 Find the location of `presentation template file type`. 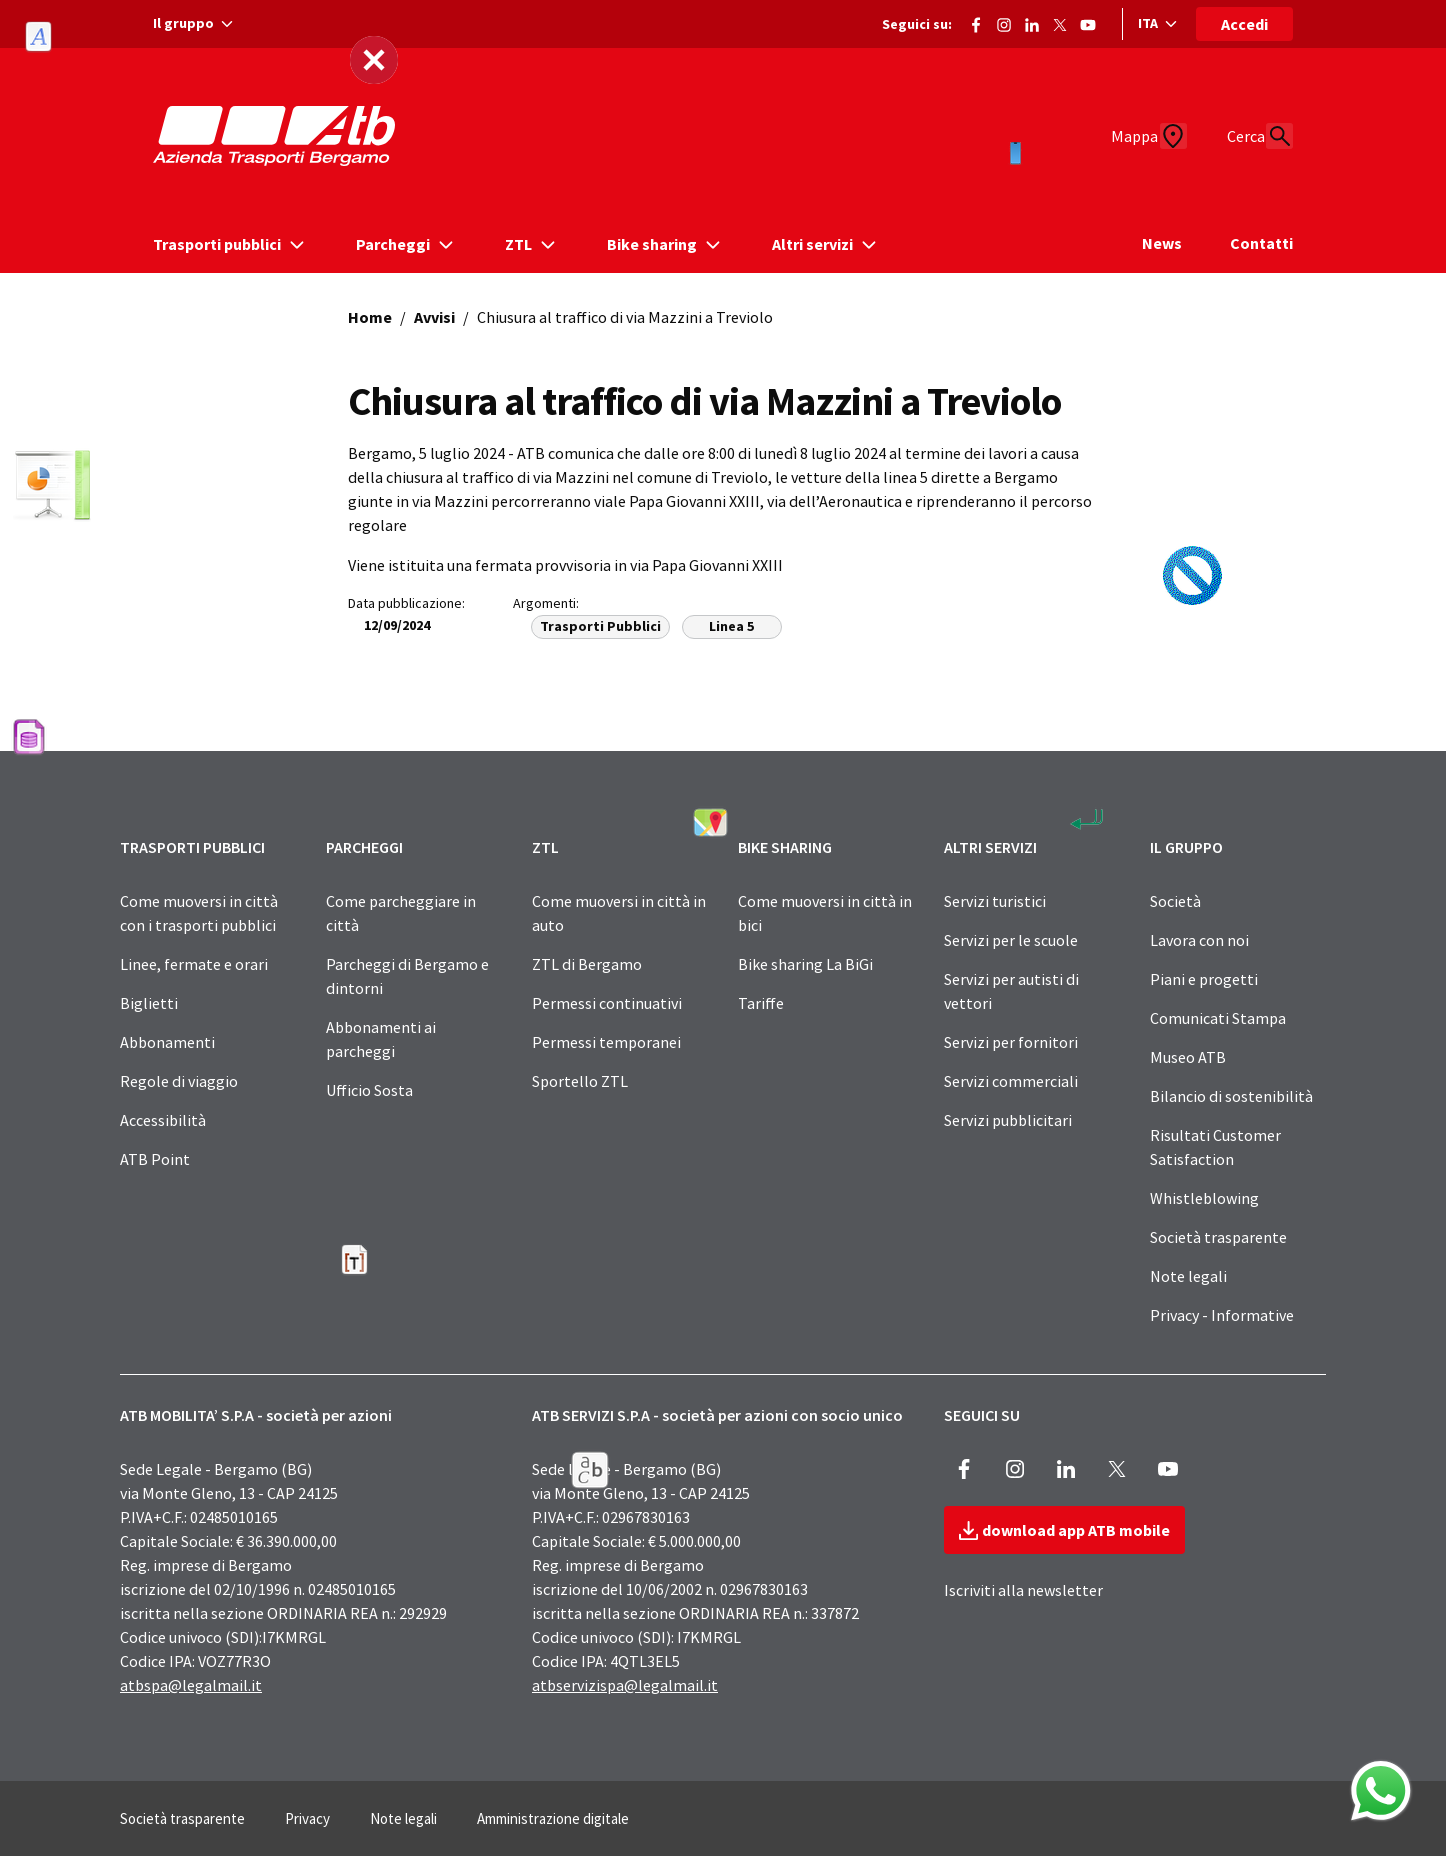

presentation template file type is located at coordinates (52, 483).